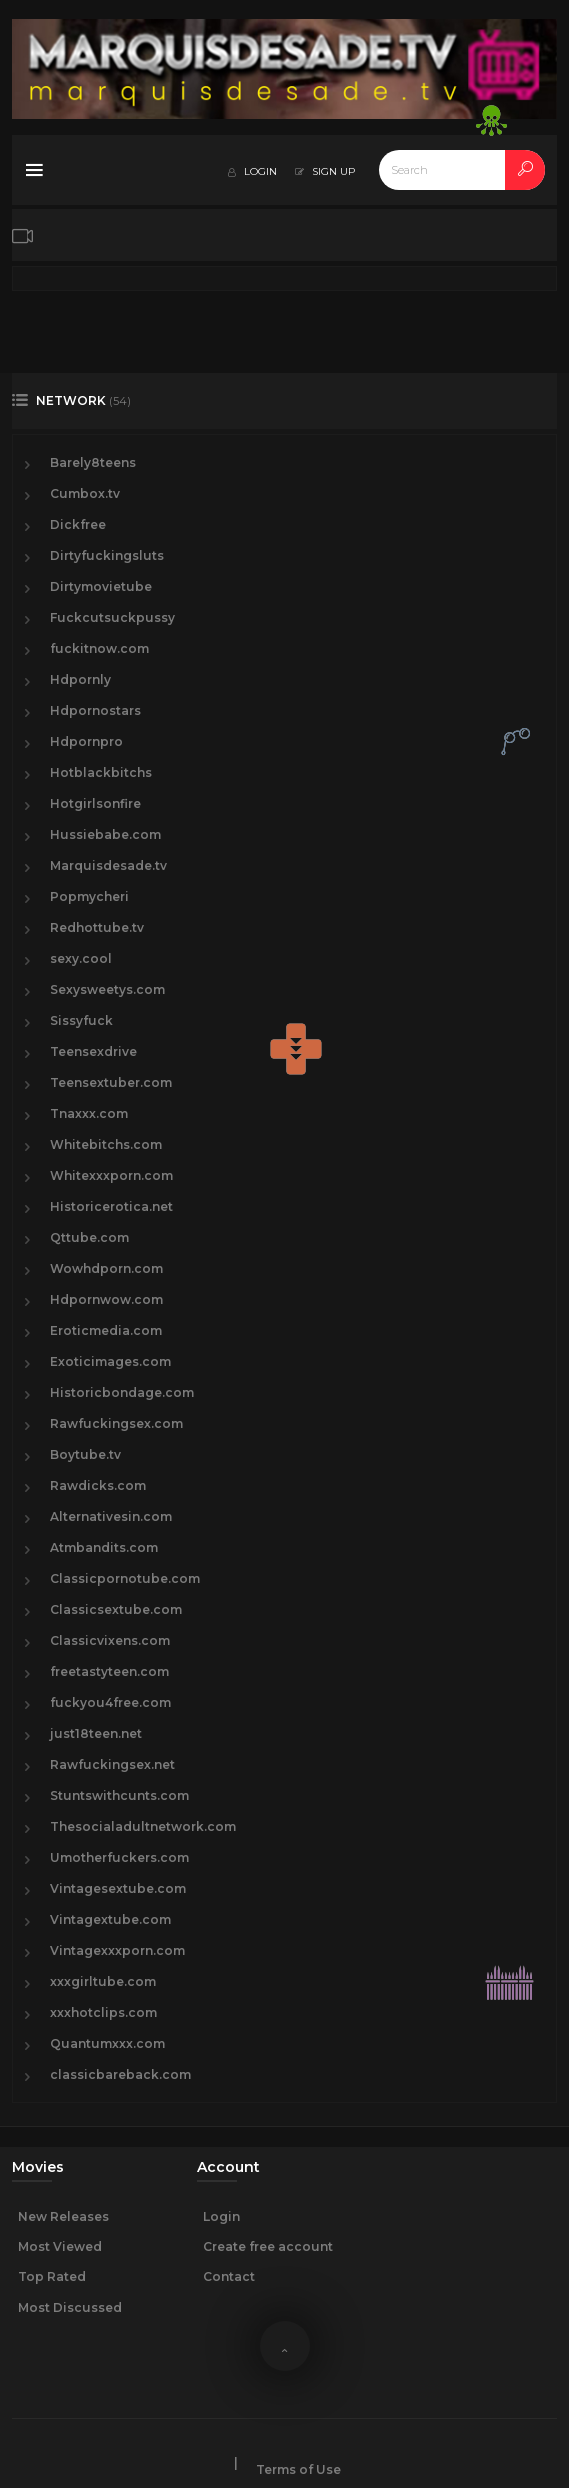 This screenshot has width=569, height=2488. Describe the element at coordinates (515, 741) in the screenshot. I see `view detailed information or inspect an item` at that location.